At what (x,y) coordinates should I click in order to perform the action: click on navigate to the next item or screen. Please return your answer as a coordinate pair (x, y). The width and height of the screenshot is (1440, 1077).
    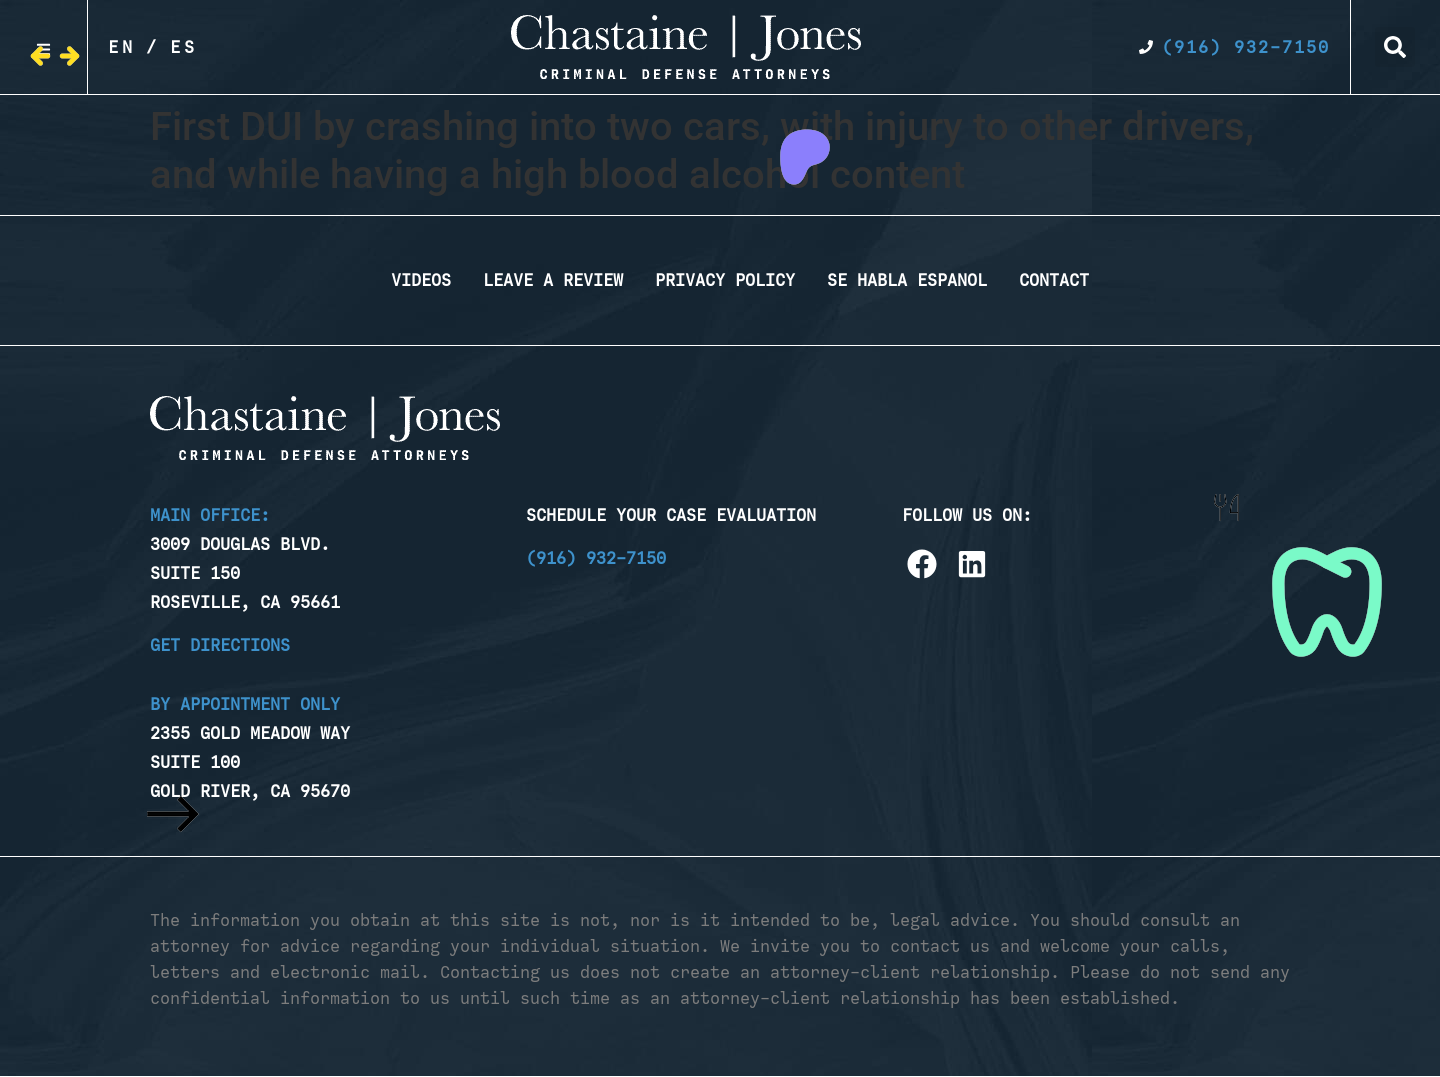
    Looking at the image, I should click on (173, 814).